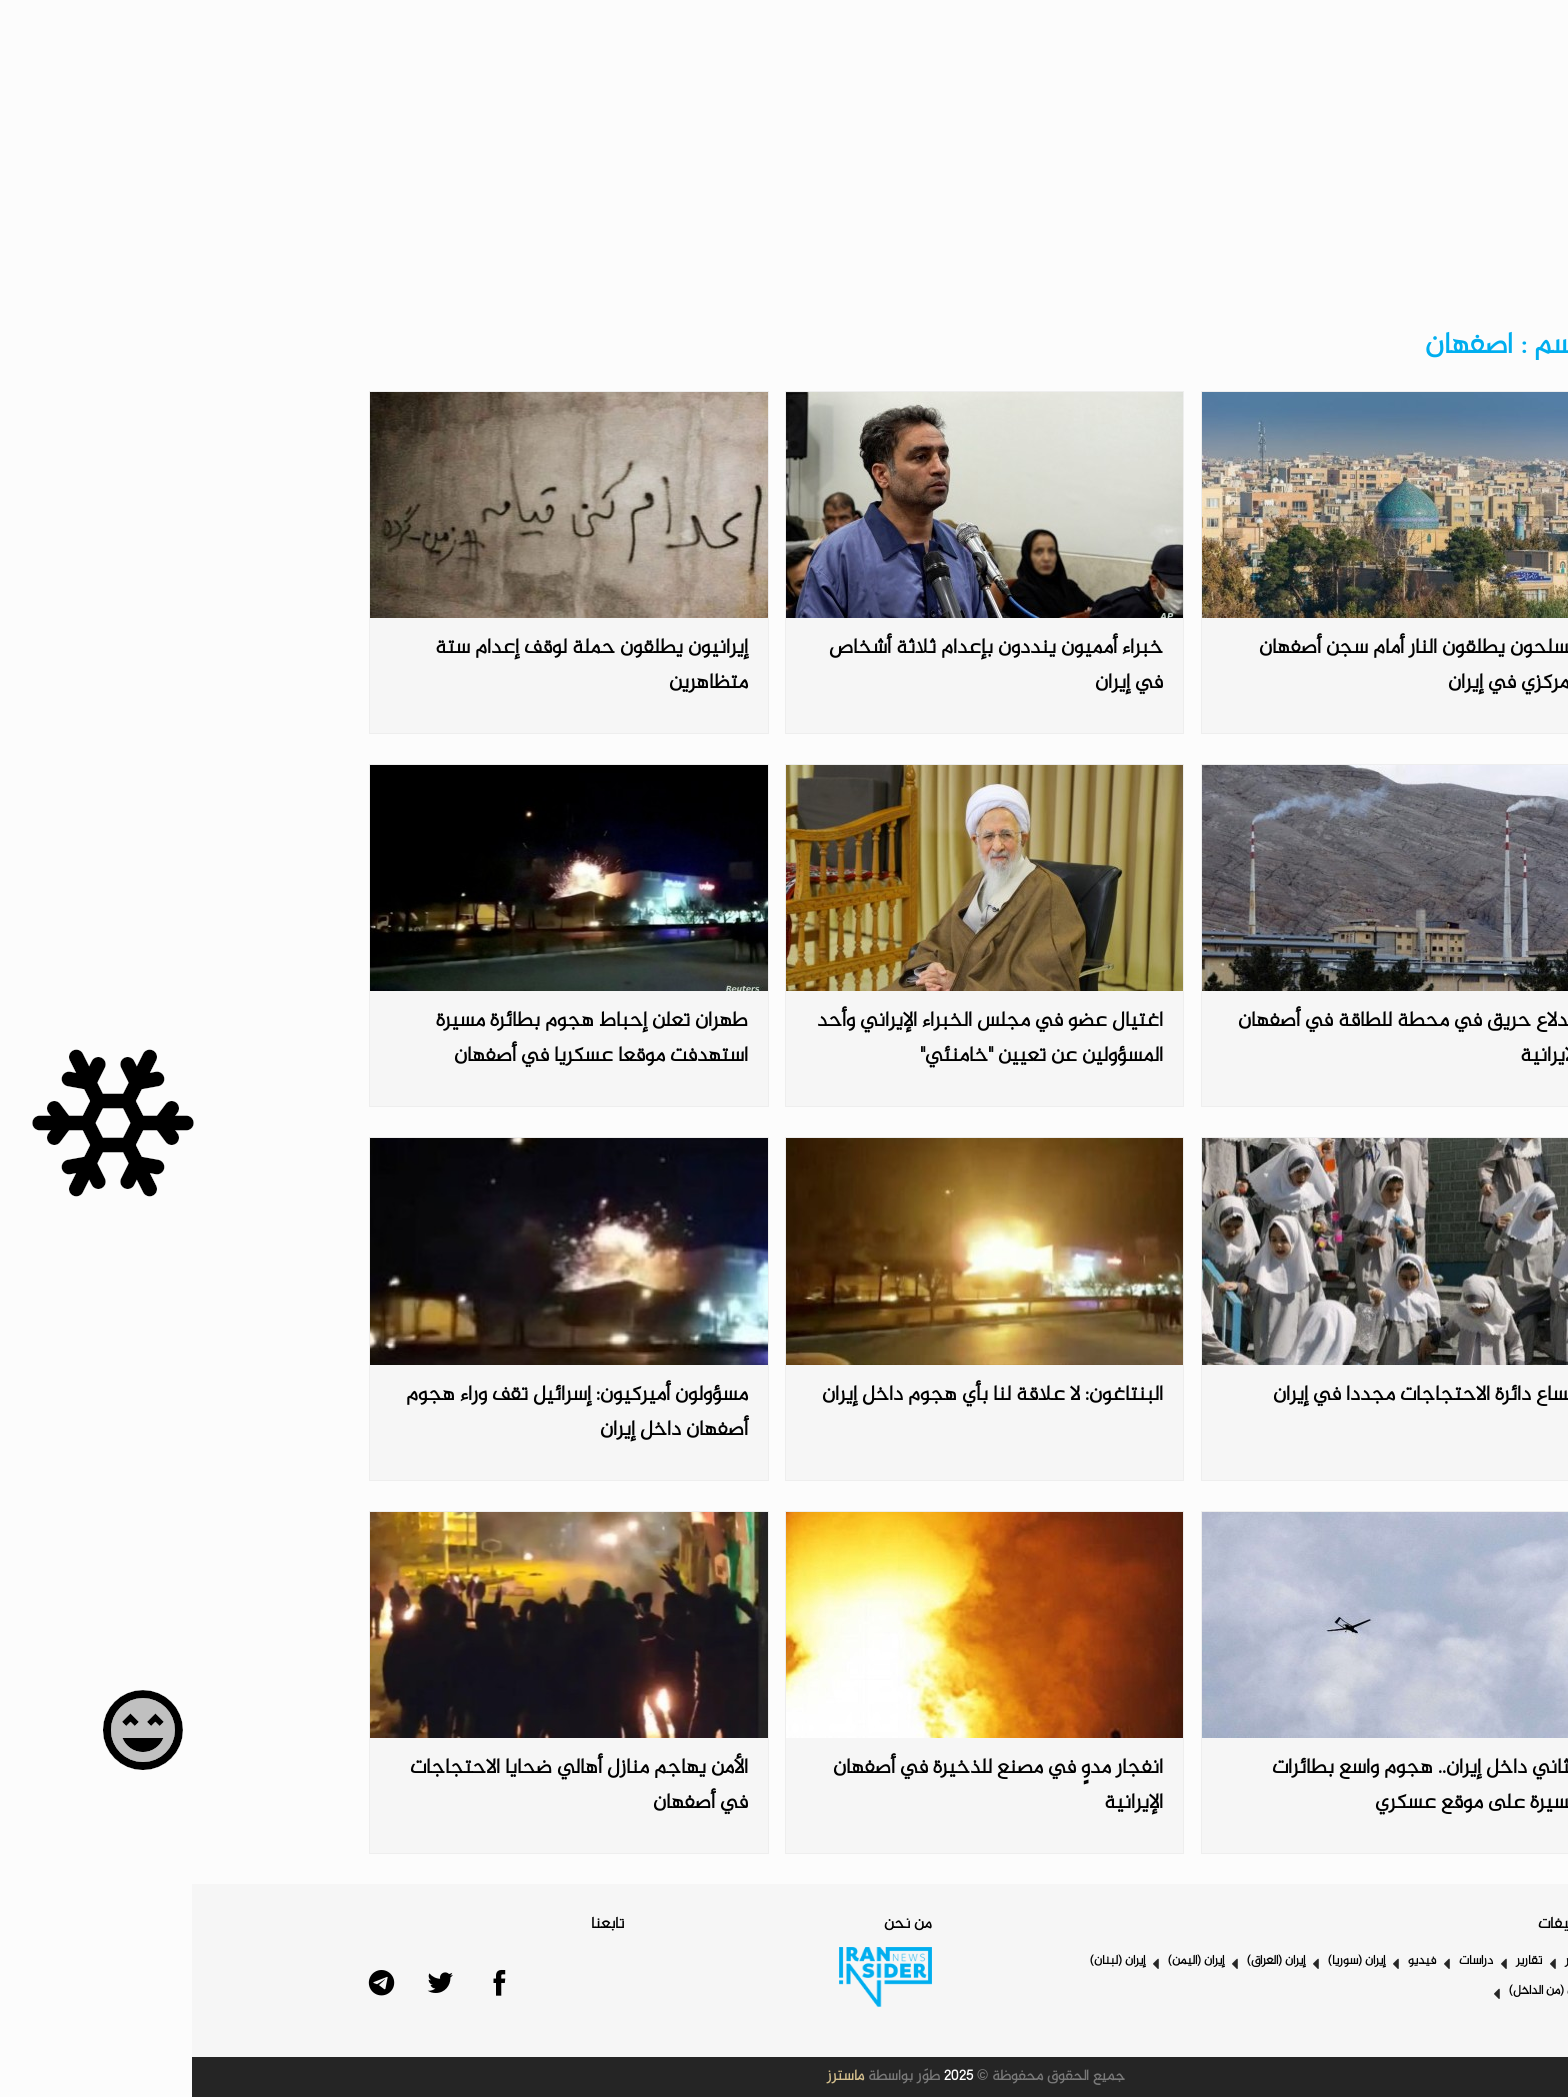 This screenshot has height=2097, width=1568. Describe the element at coordinates (113, 1123) in the screenshot. I see `activate cooling or air conditioning mode` at that location.